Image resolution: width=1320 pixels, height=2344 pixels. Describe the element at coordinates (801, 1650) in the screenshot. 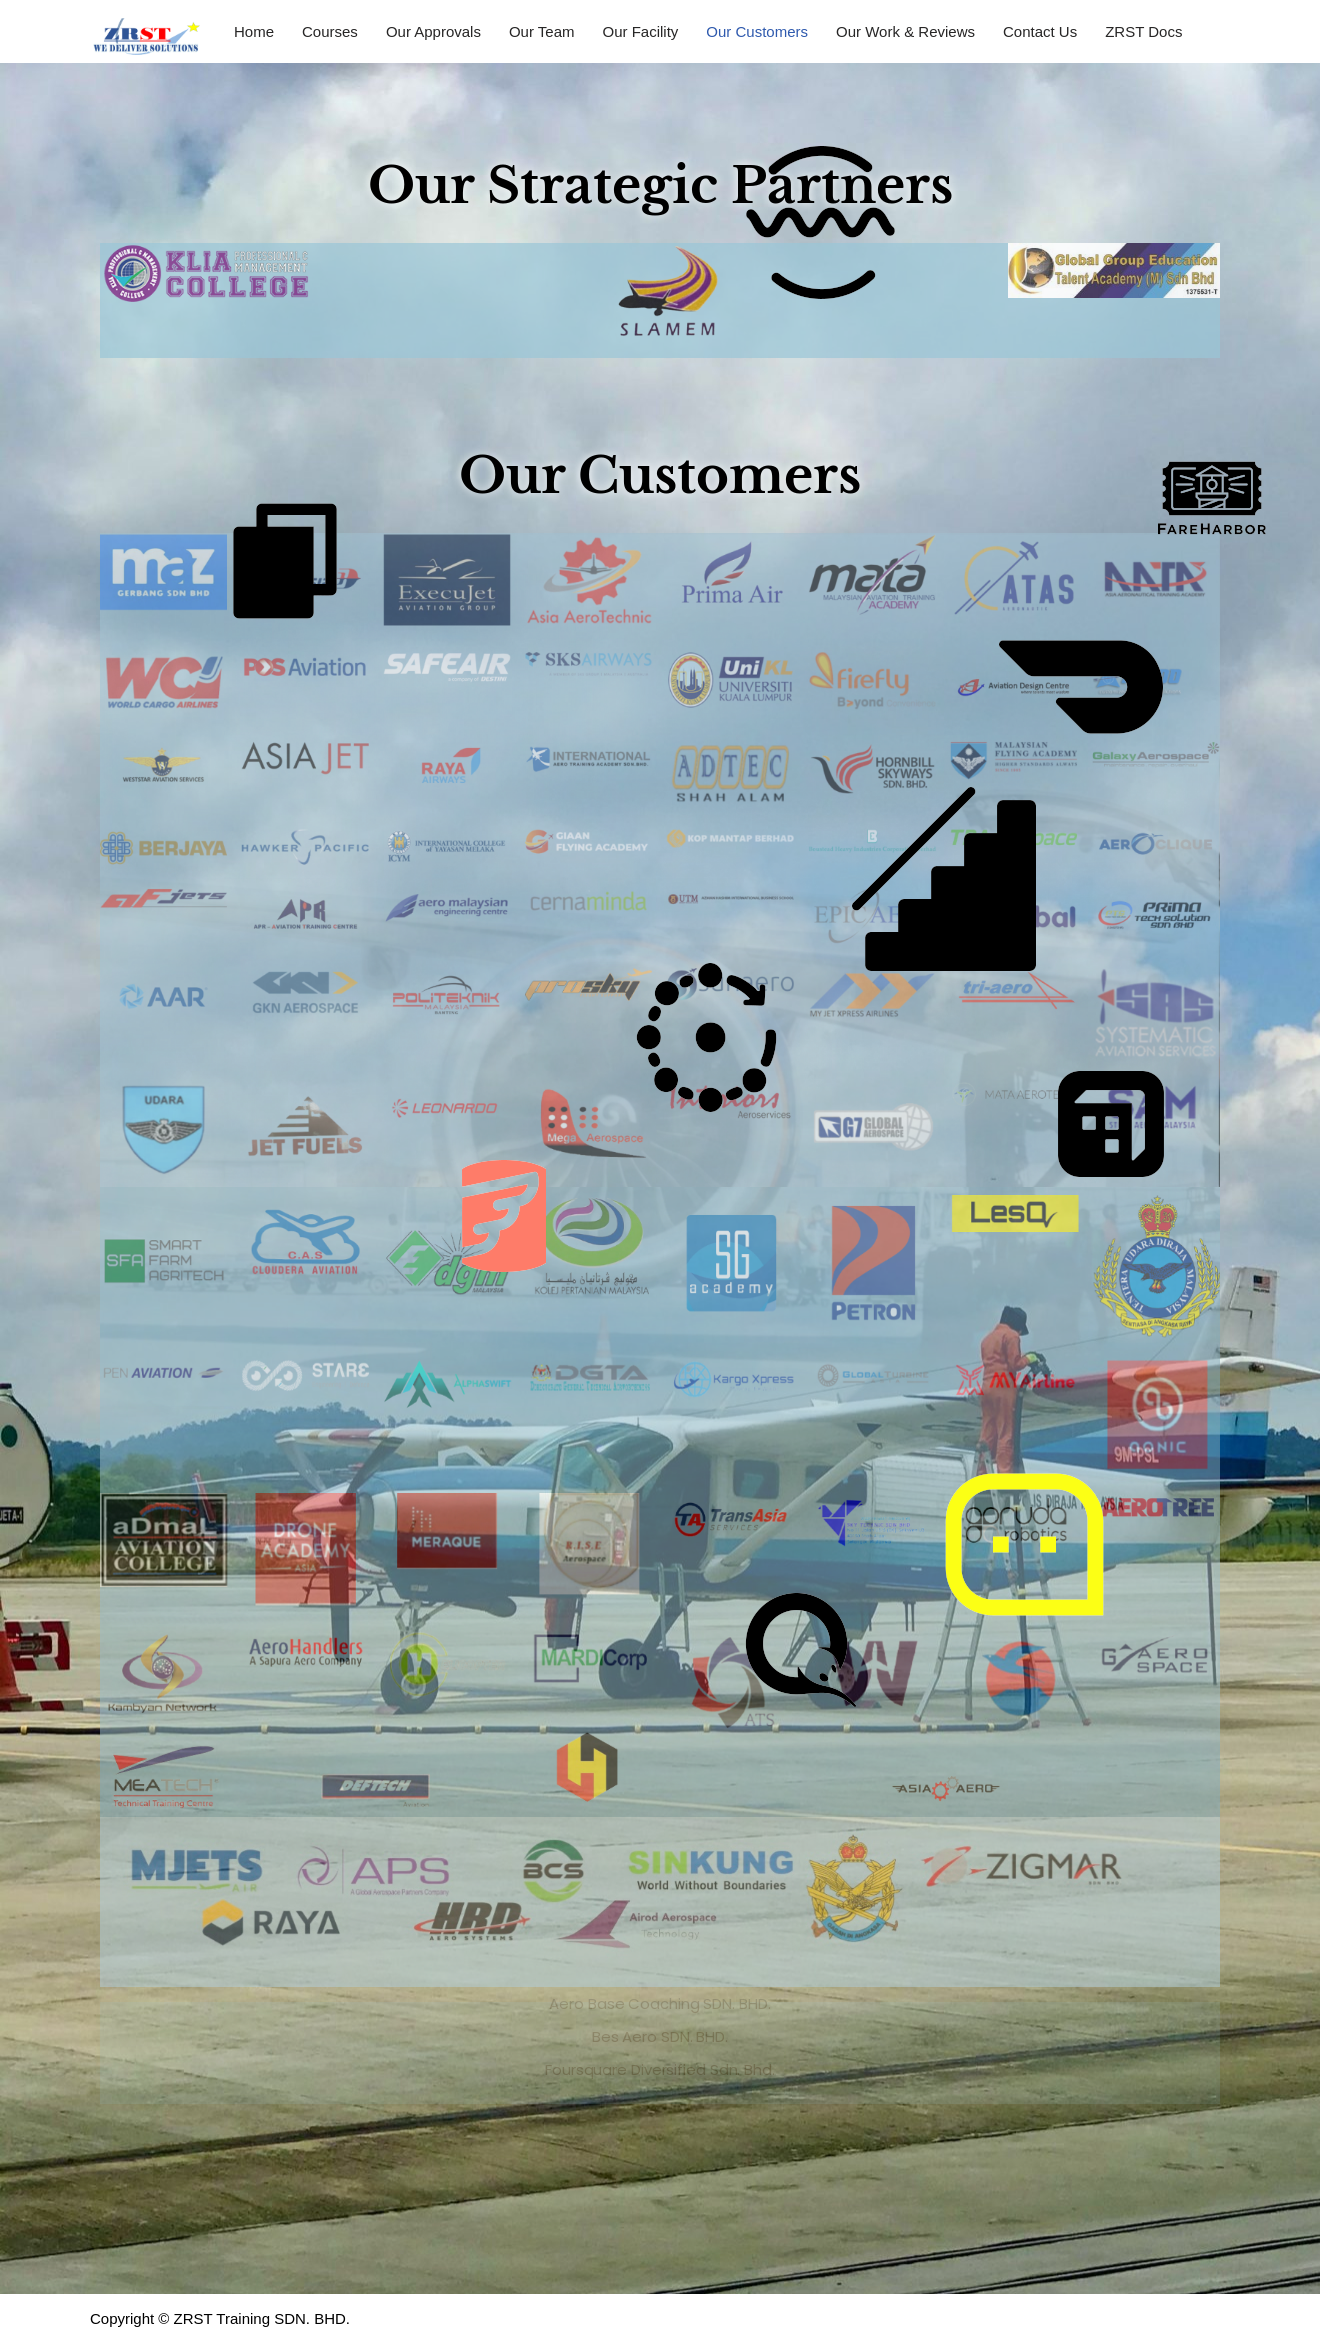

I see `access Qiwi payment services` at that location.